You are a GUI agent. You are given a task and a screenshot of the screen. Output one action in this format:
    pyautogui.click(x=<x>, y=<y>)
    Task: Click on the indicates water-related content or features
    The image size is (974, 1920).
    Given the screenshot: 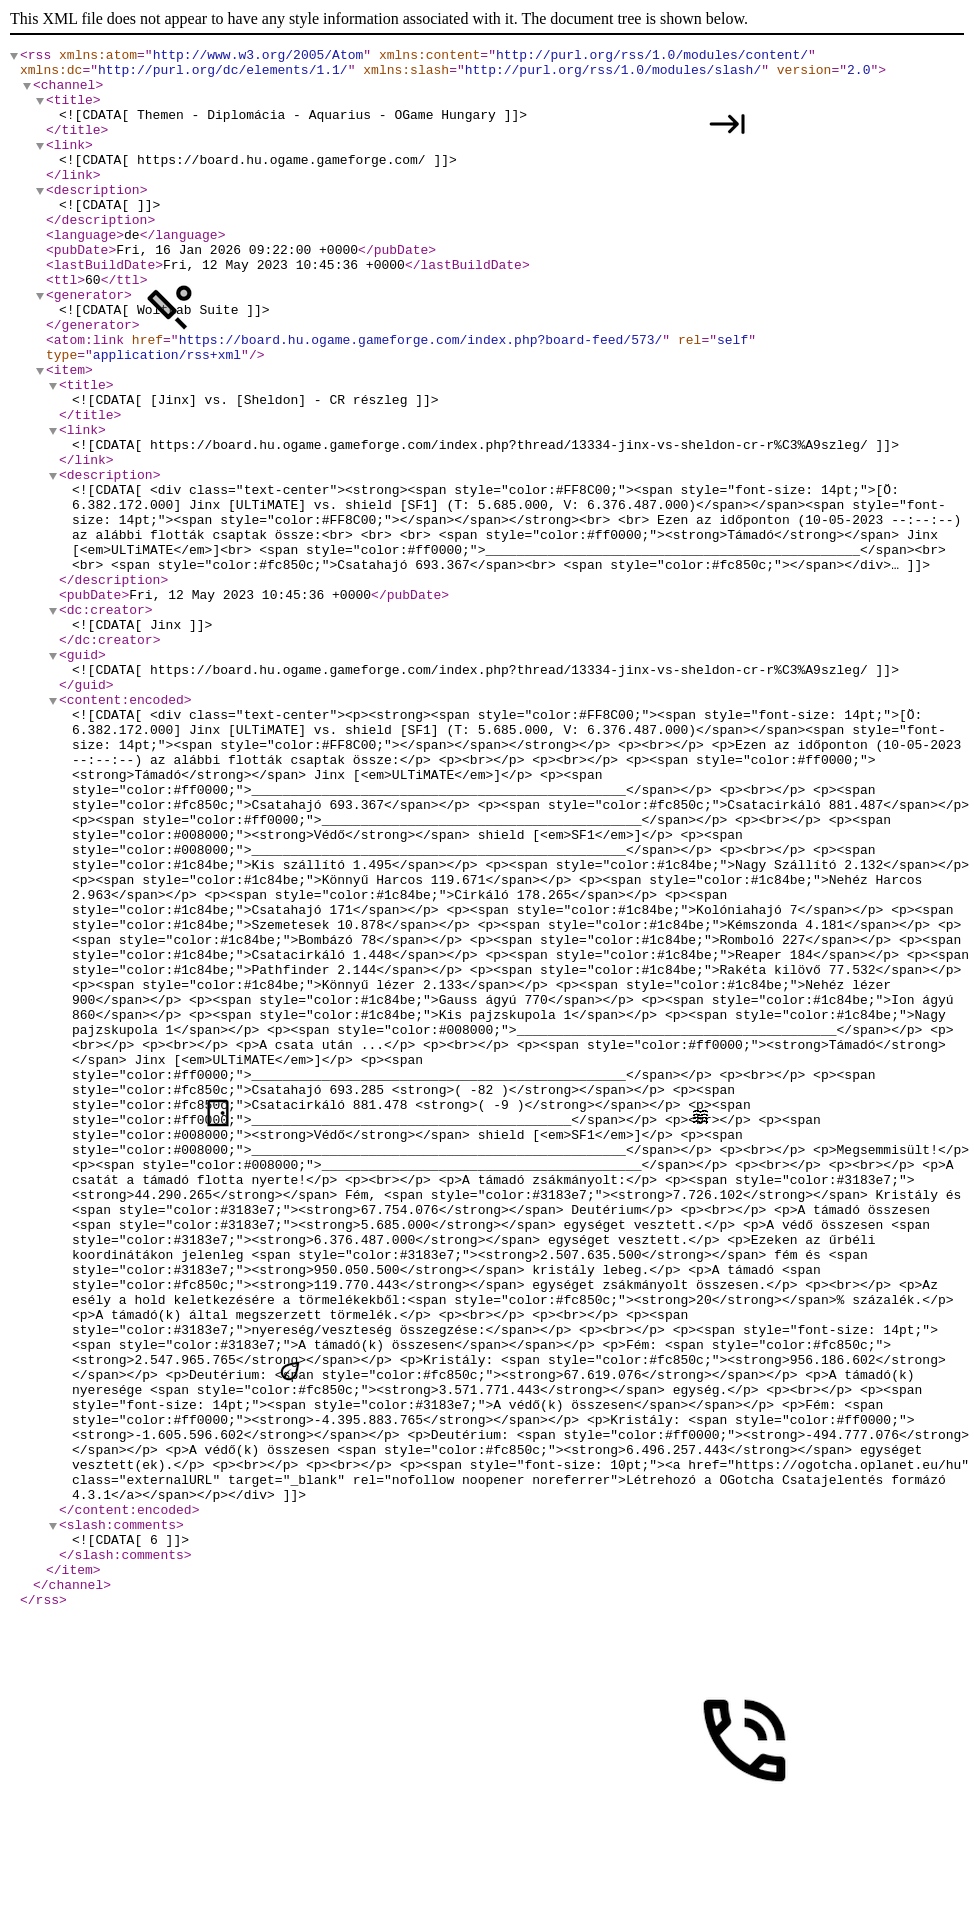 What is the action you would take?
    pyautogui.click(x=700, y=1116)
    